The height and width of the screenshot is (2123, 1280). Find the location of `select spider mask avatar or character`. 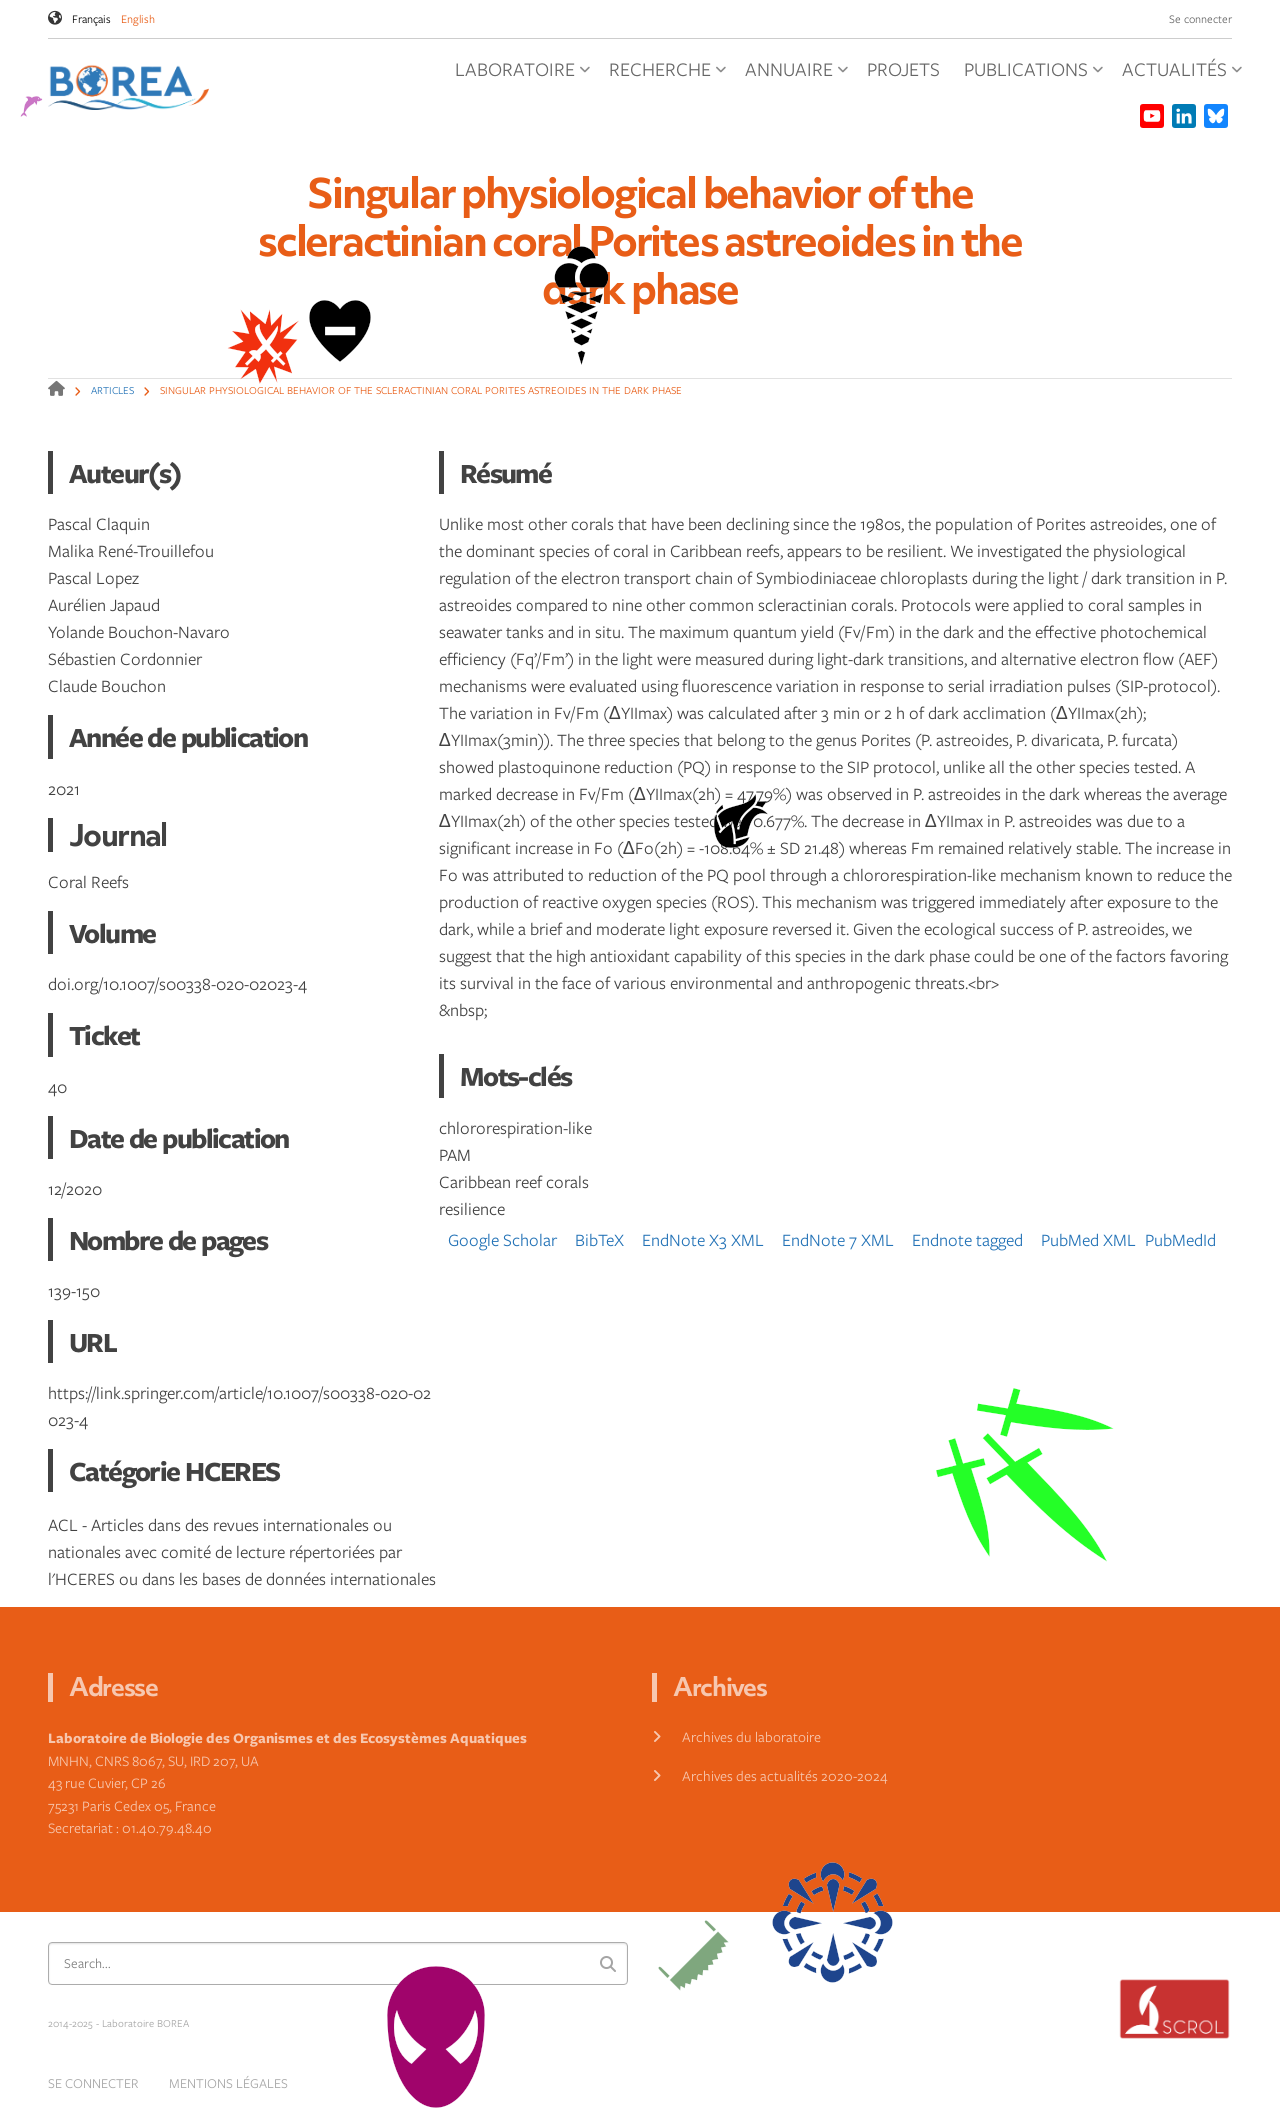

select spider mask avatar or character is located at coordinates (436, 2037).